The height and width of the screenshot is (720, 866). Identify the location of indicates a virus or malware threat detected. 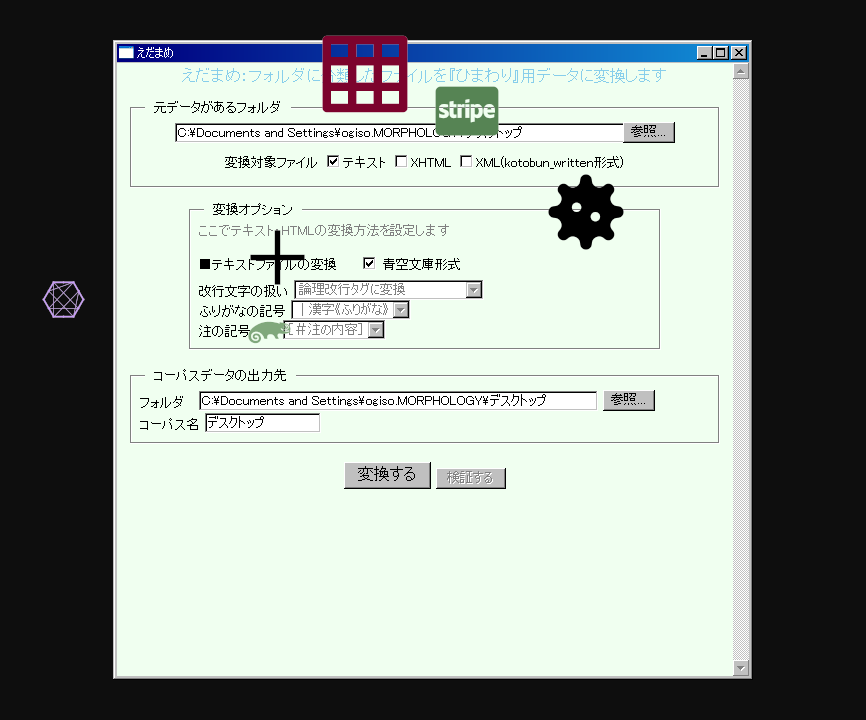
(586, 212).